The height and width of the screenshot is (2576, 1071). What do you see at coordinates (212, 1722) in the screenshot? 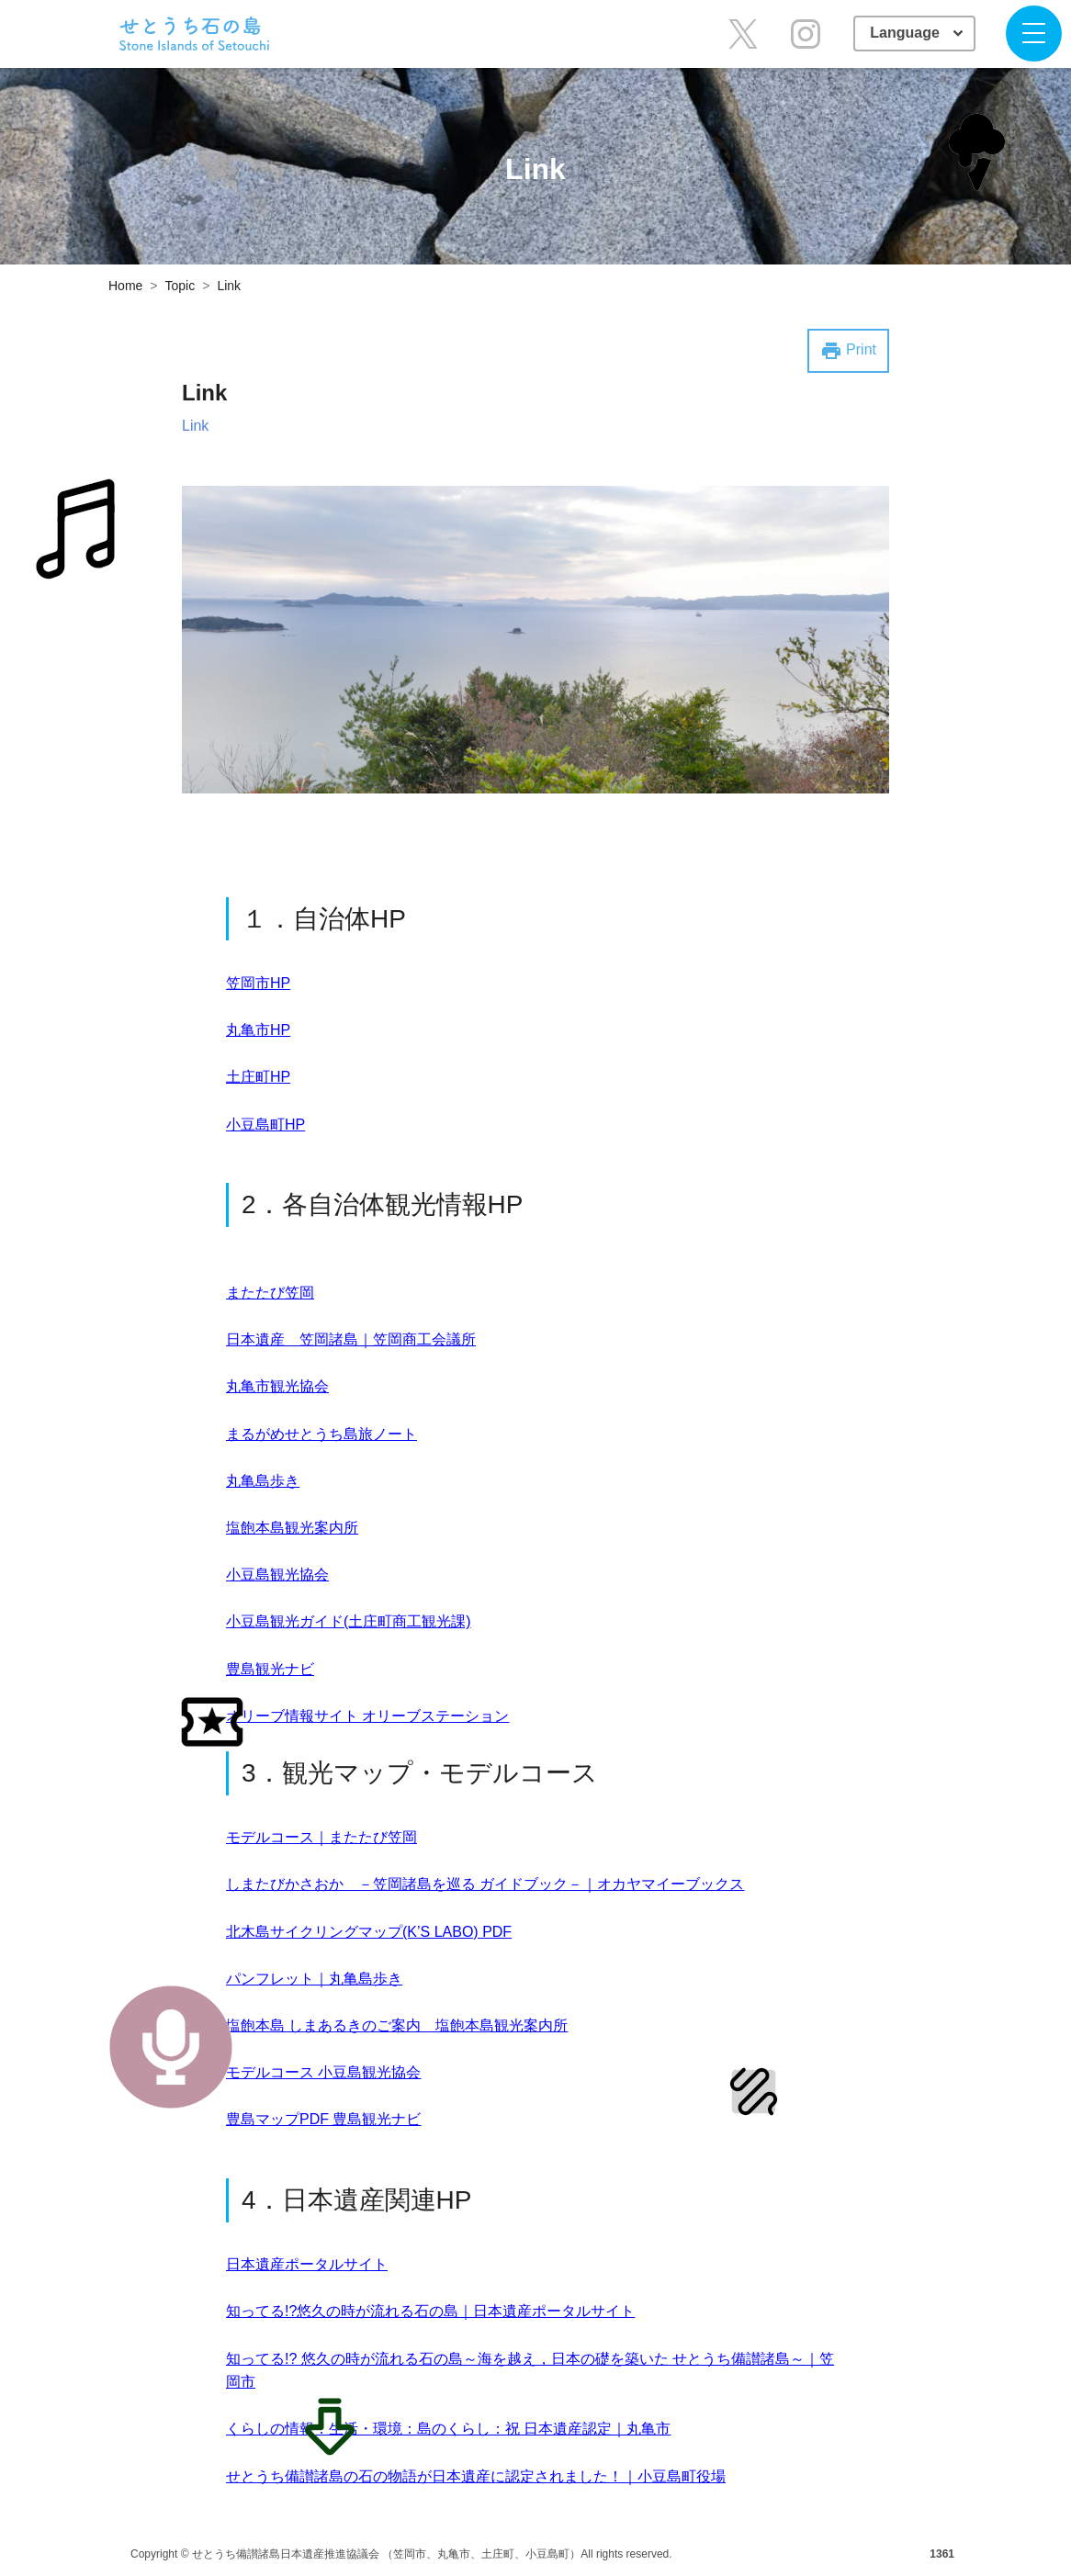
I see `view local events or entertainment` at bounding box center [212, 1722].